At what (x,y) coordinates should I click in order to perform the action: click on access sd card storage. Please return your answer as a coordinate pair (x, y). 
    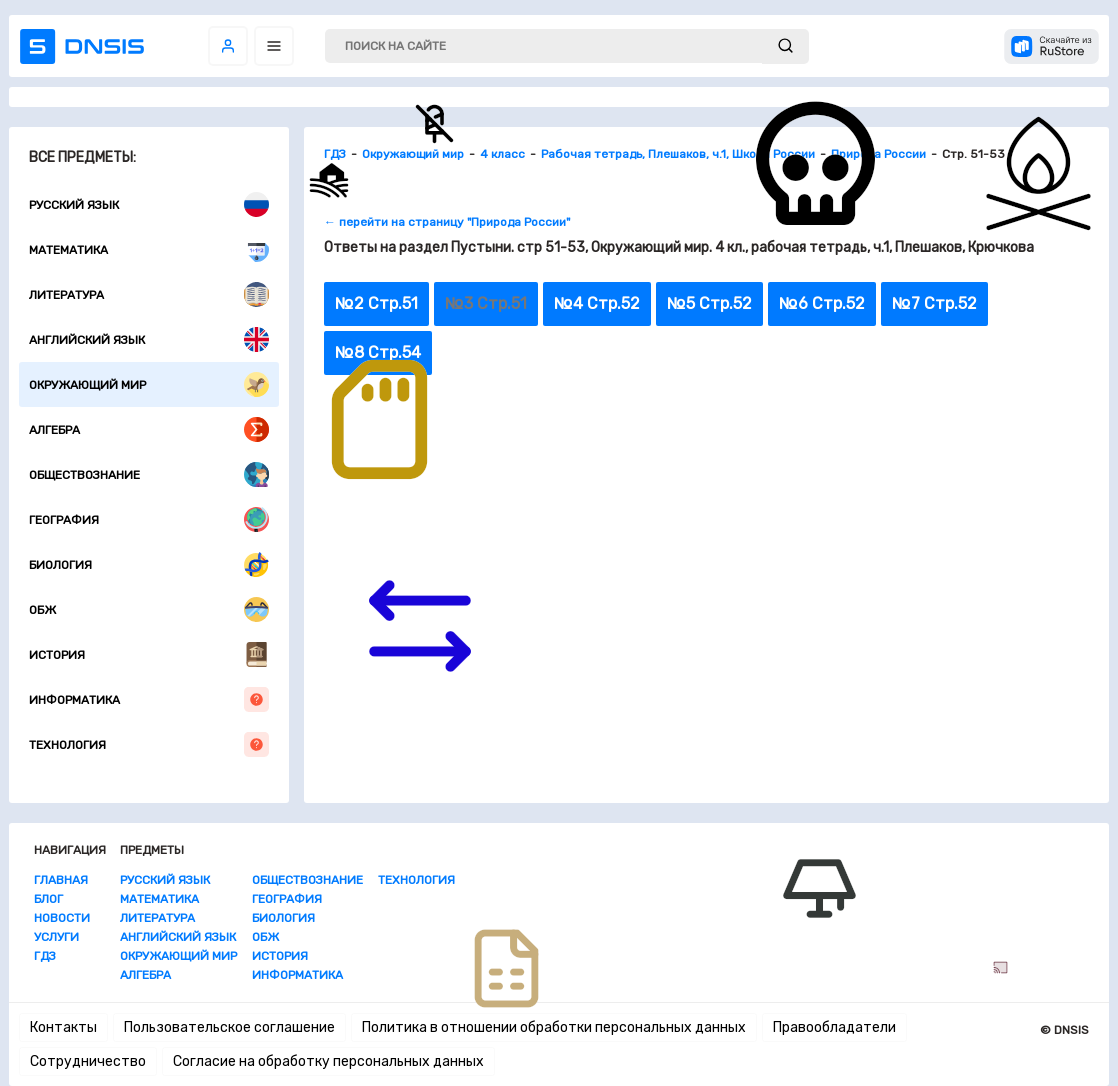
    Looking at the image, I should click on (379, 419).